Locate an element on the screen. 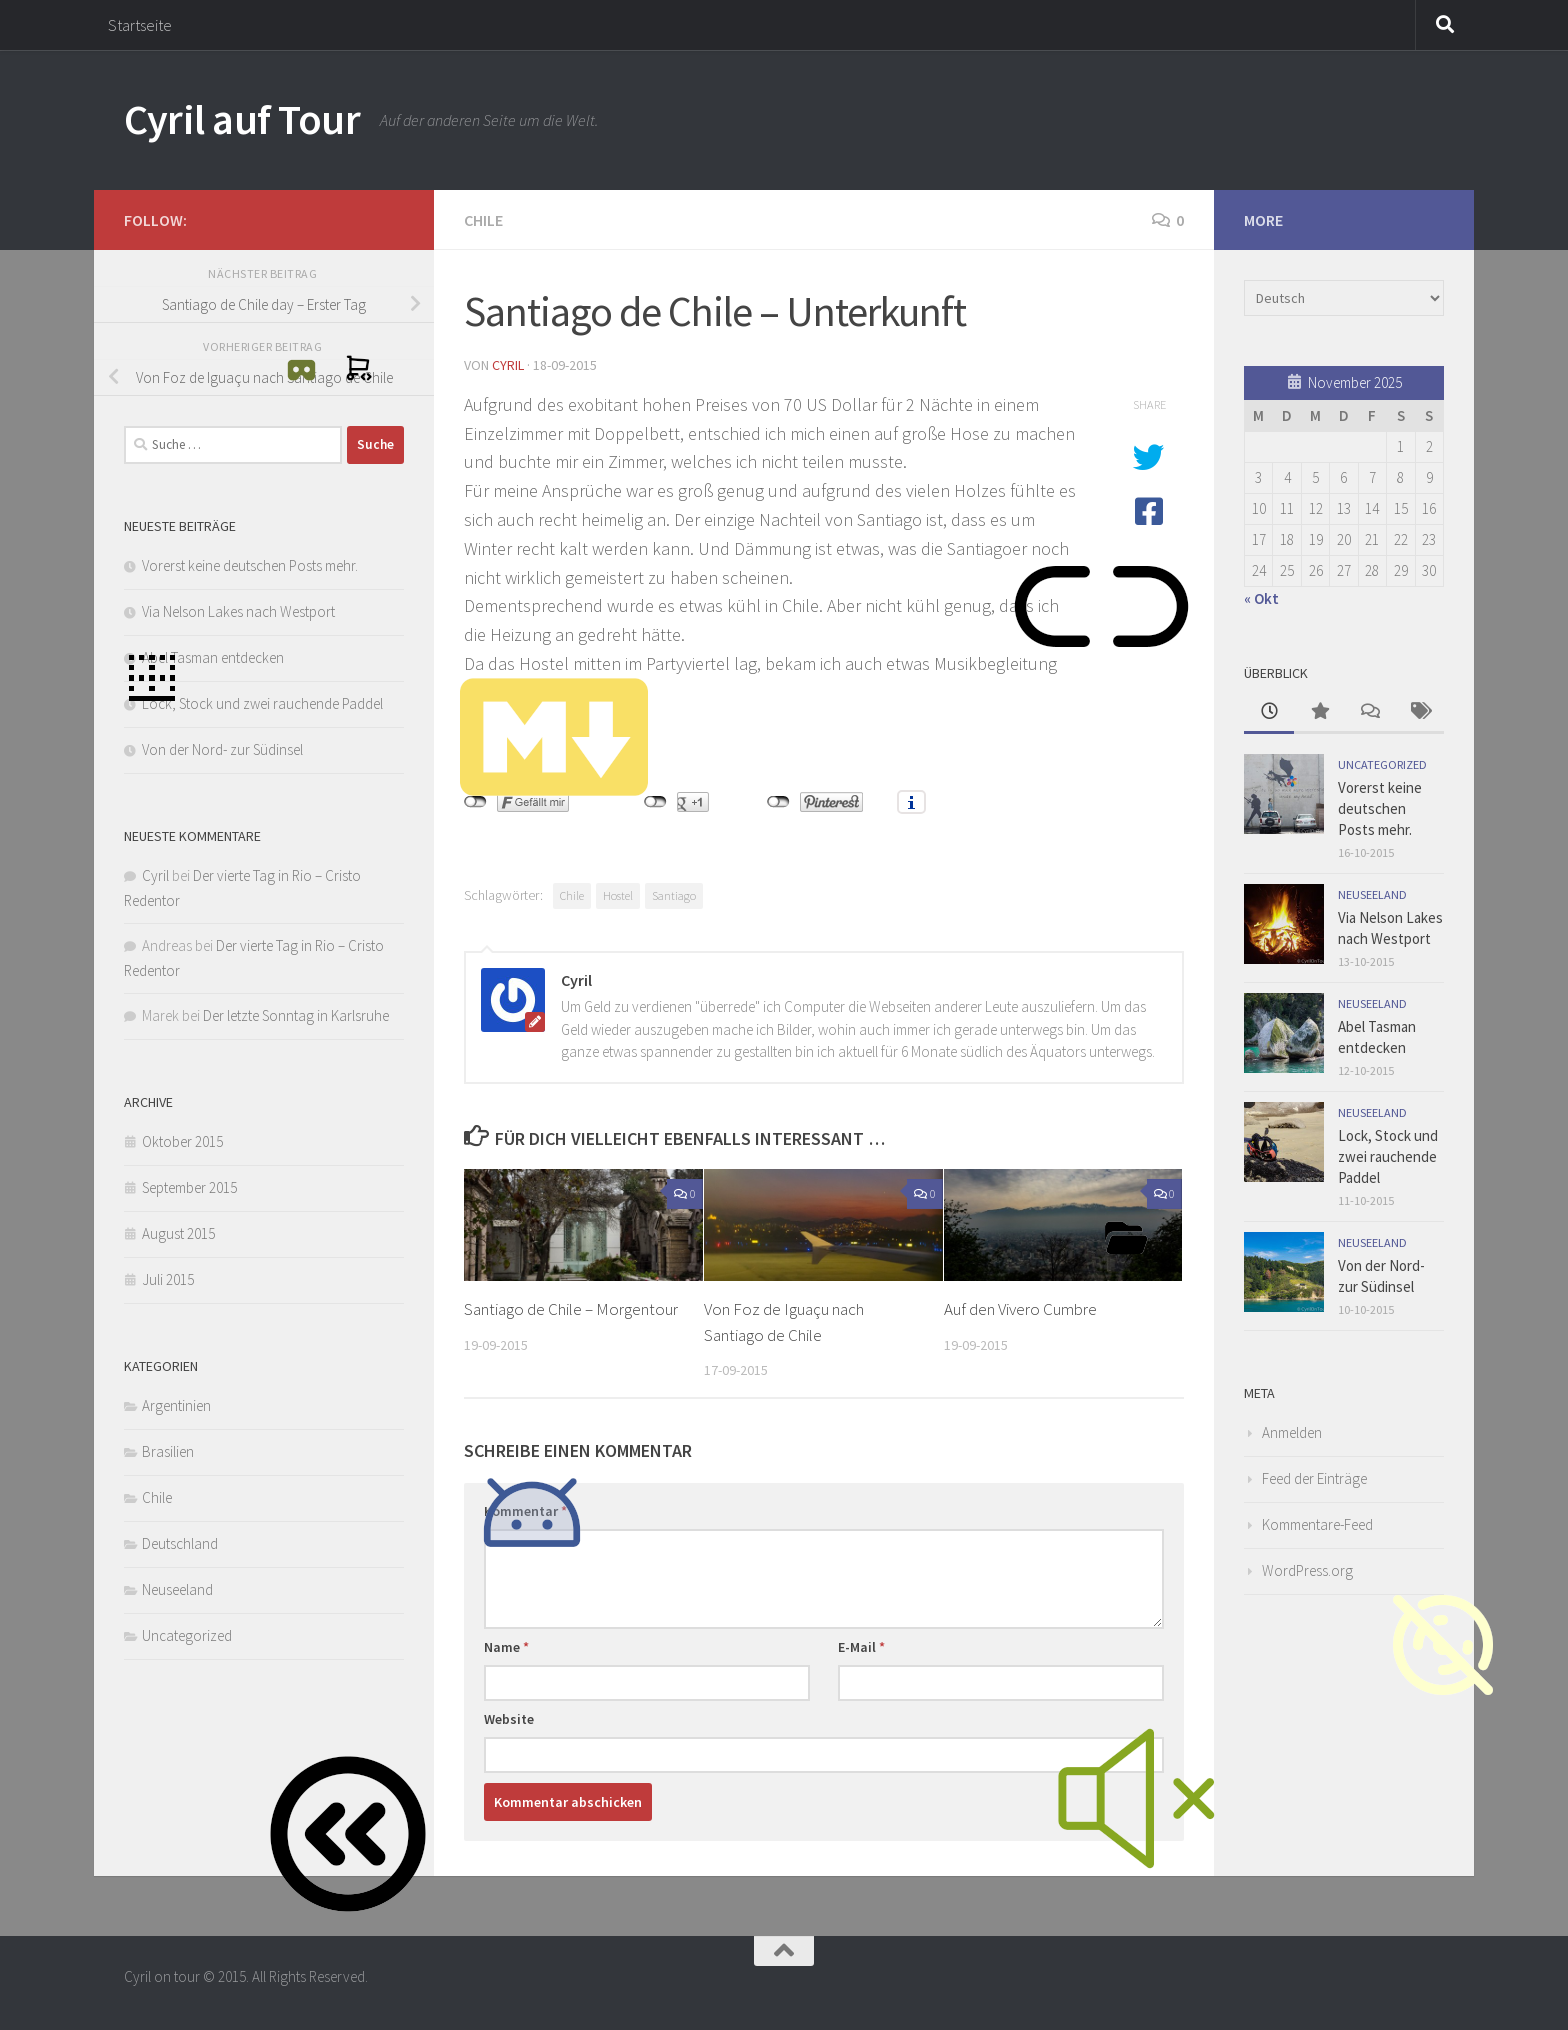 The image size is (1568, 2030). access virtual reality or VR mode is located at coordinates (301, 369).